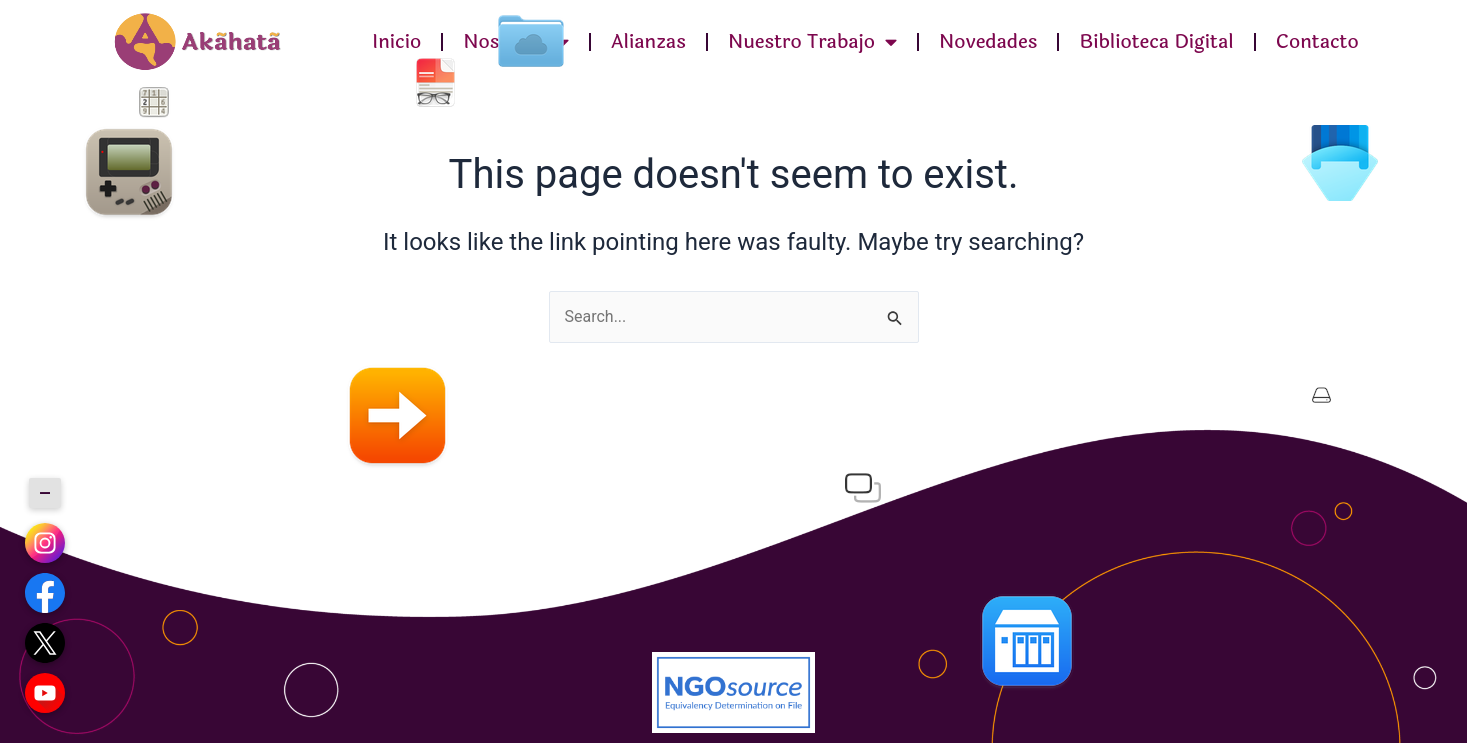 The image size is (1467, 743). What do you see at coordinates (863, 489) in the screenshot?
I see `view or manage session properties` at bounding box center [863, 489].